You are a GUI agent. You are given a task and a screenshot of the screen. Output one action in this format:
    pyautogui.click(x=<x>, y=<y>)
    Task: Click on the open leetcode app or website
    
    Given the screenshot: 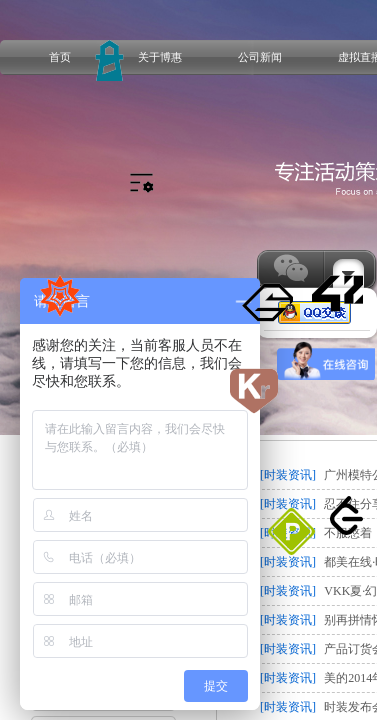 What is the action you would take?
    pyautogui.click(x=346, y=515)
    